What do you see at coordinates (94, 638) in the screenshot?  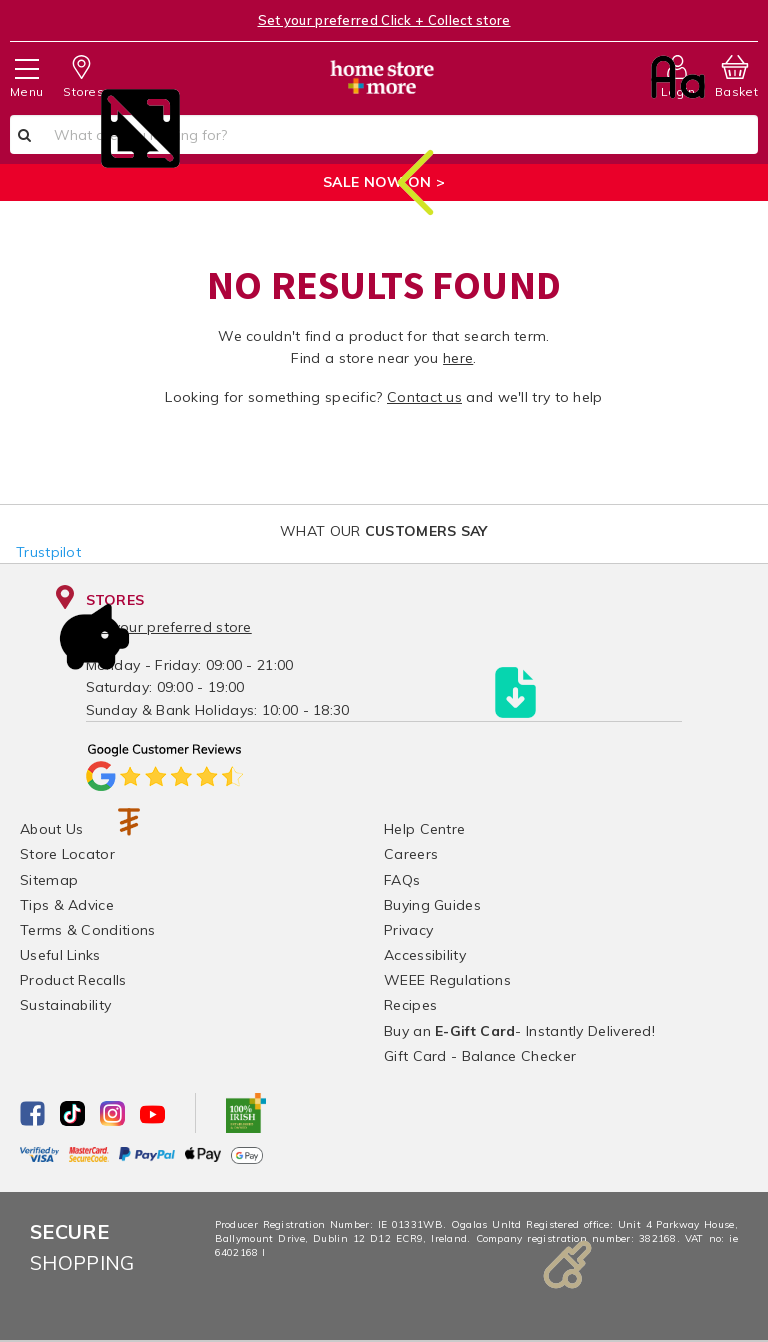 I see `access savings or piggy bank feature` at bounding box center [94, 638].